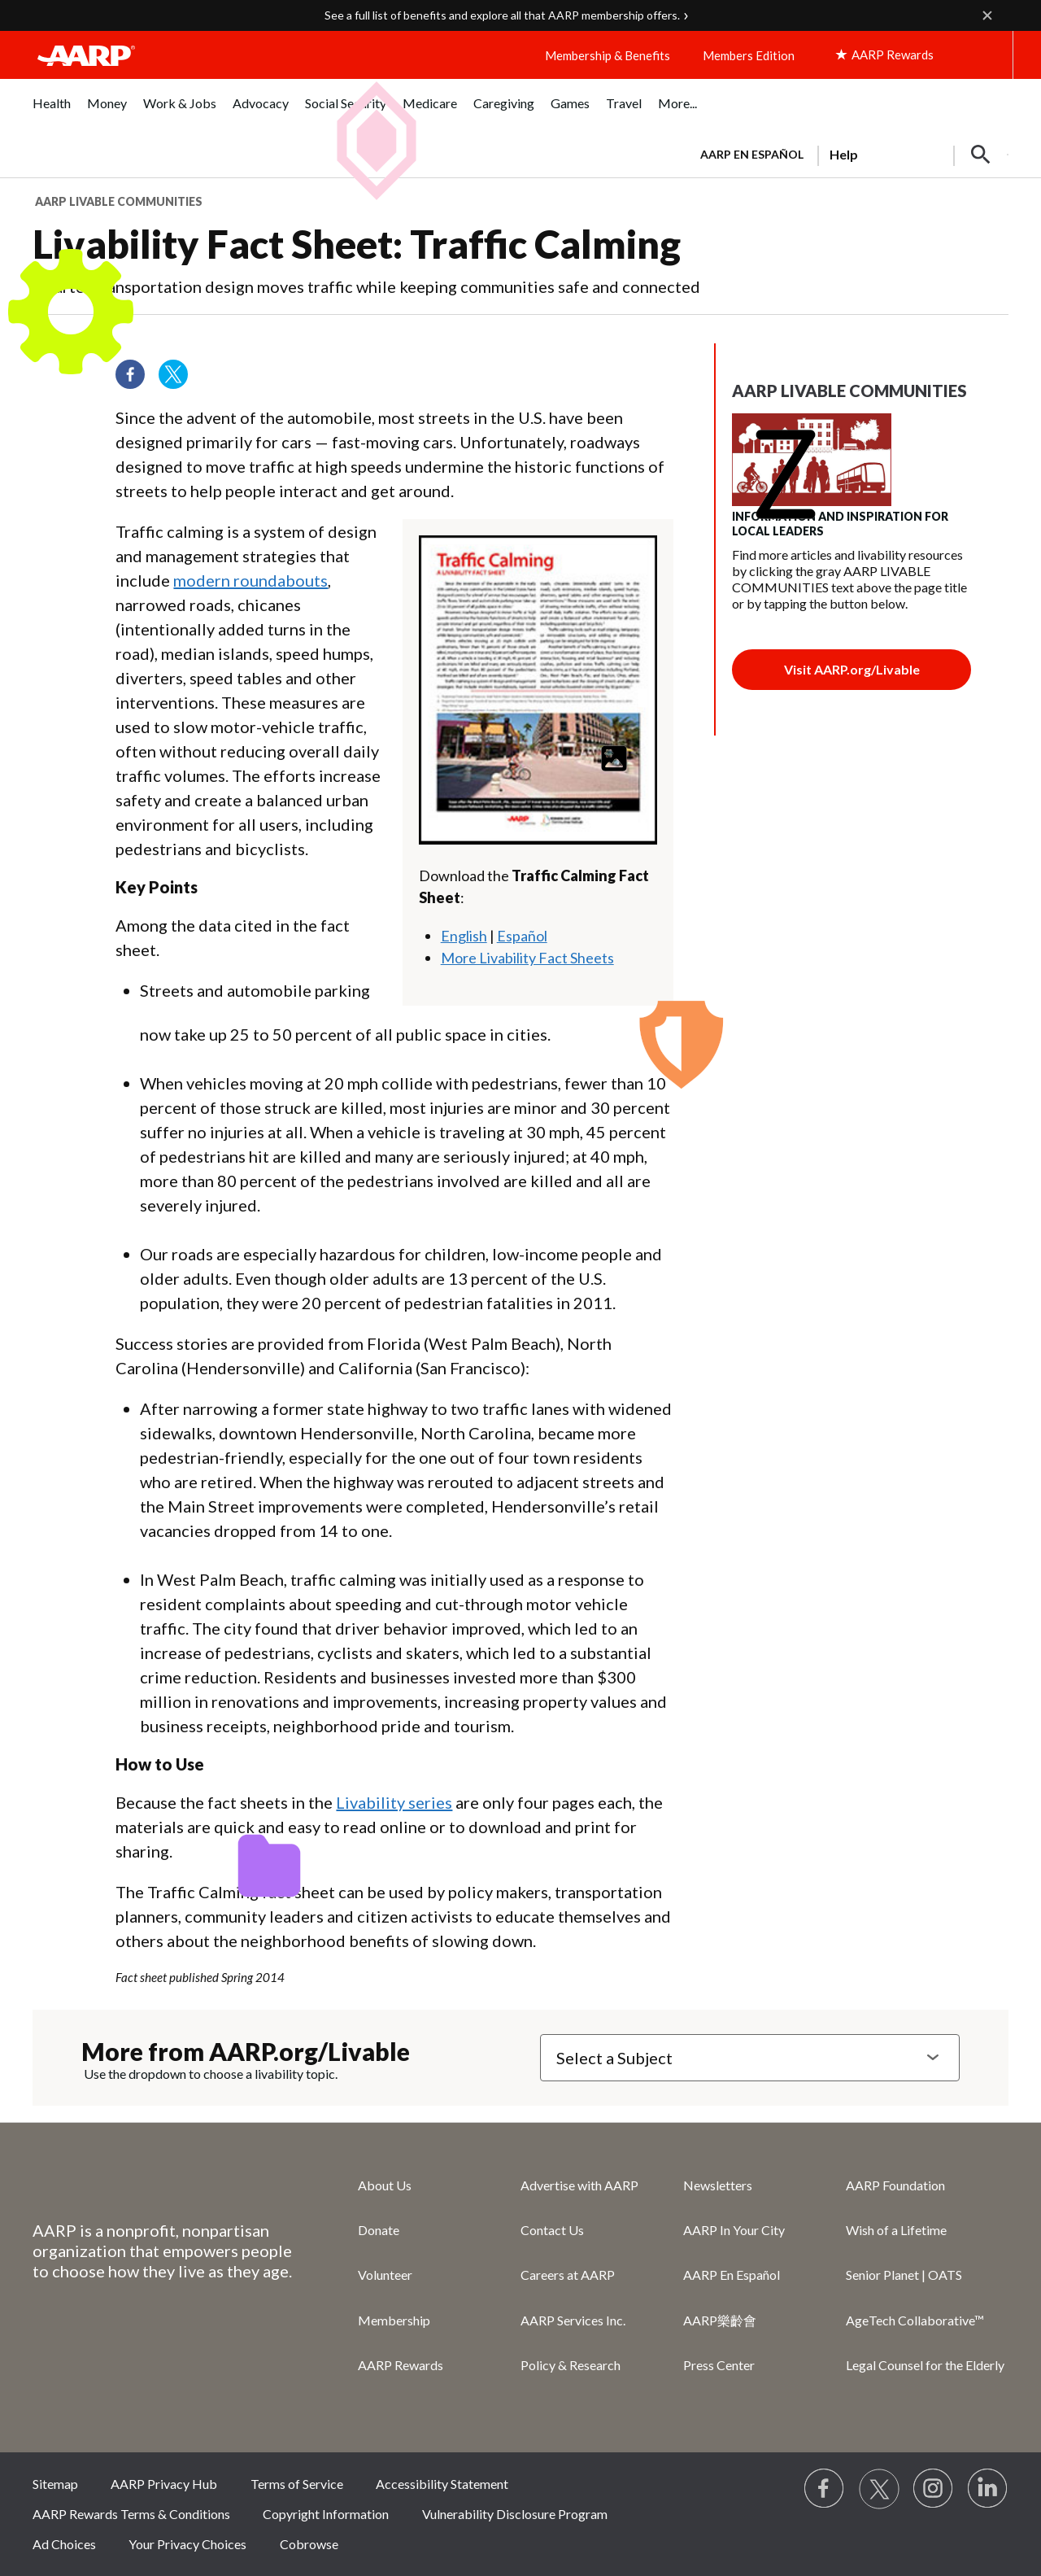  I want to click on open folder to view files, so click(269, 1866).